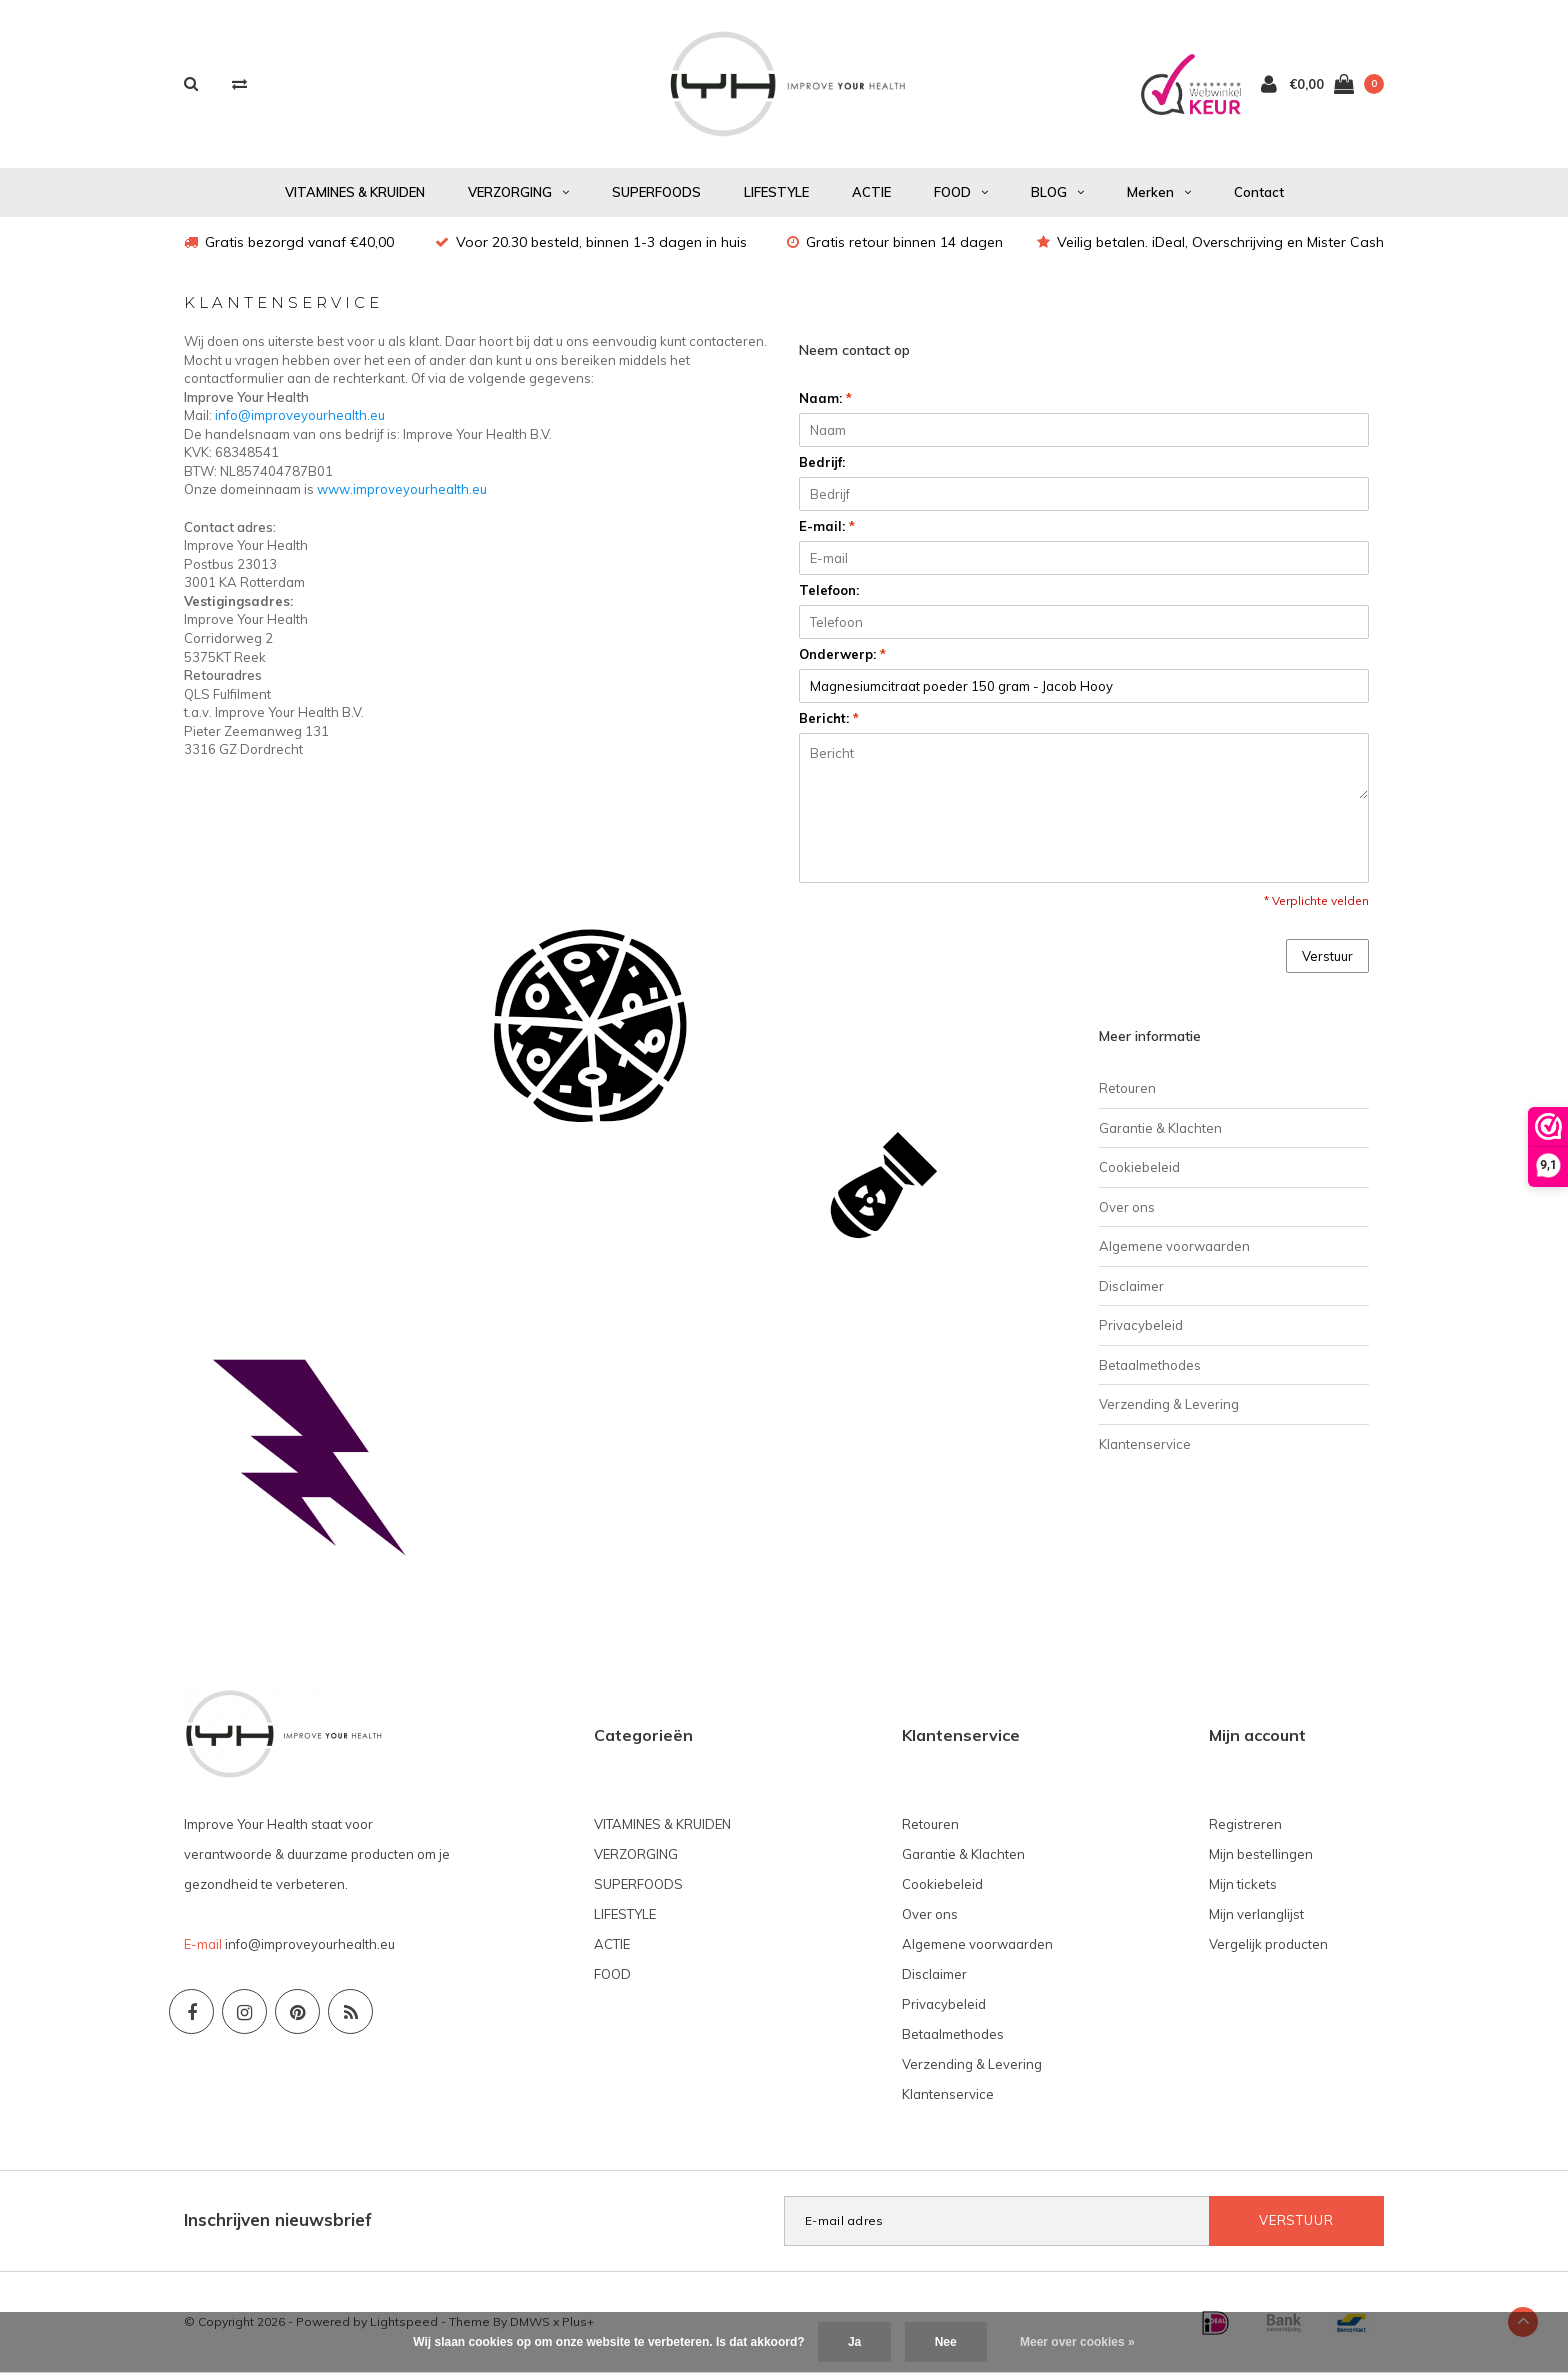 This screenshot has height=2373, width=1568. I want to click on nuclear bomb or atomic weapon icon, so click(884, 1185).